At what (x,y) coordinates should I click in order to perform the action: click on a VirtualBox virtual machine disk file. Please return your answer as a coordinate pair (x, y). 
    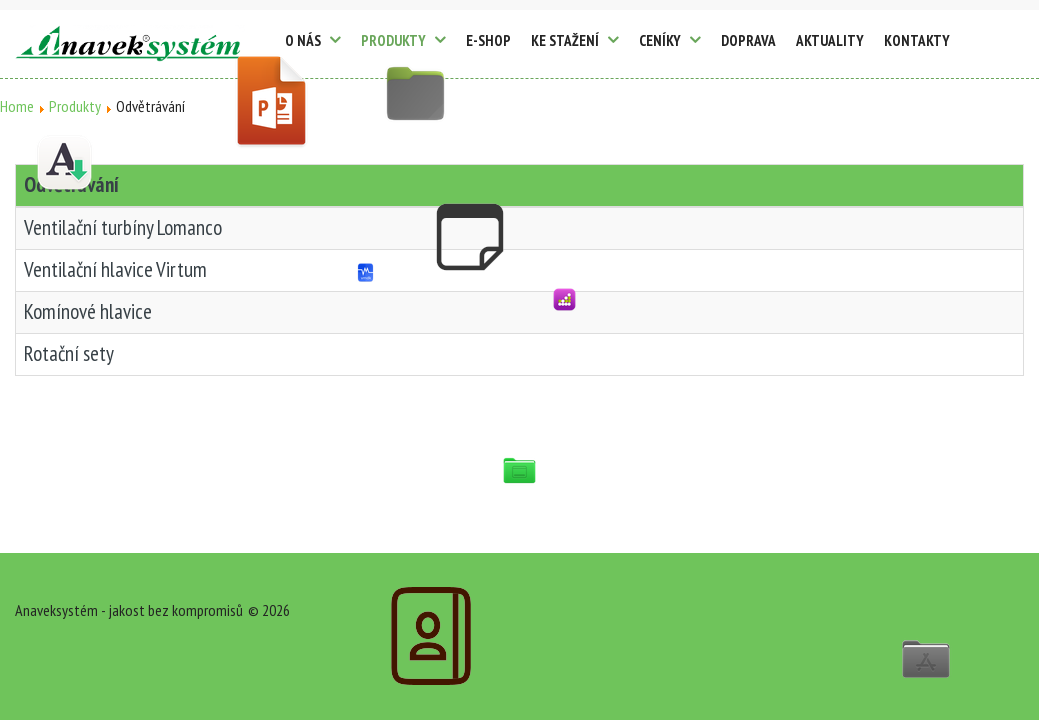
    Looking at the image, I should click on (365, 272).